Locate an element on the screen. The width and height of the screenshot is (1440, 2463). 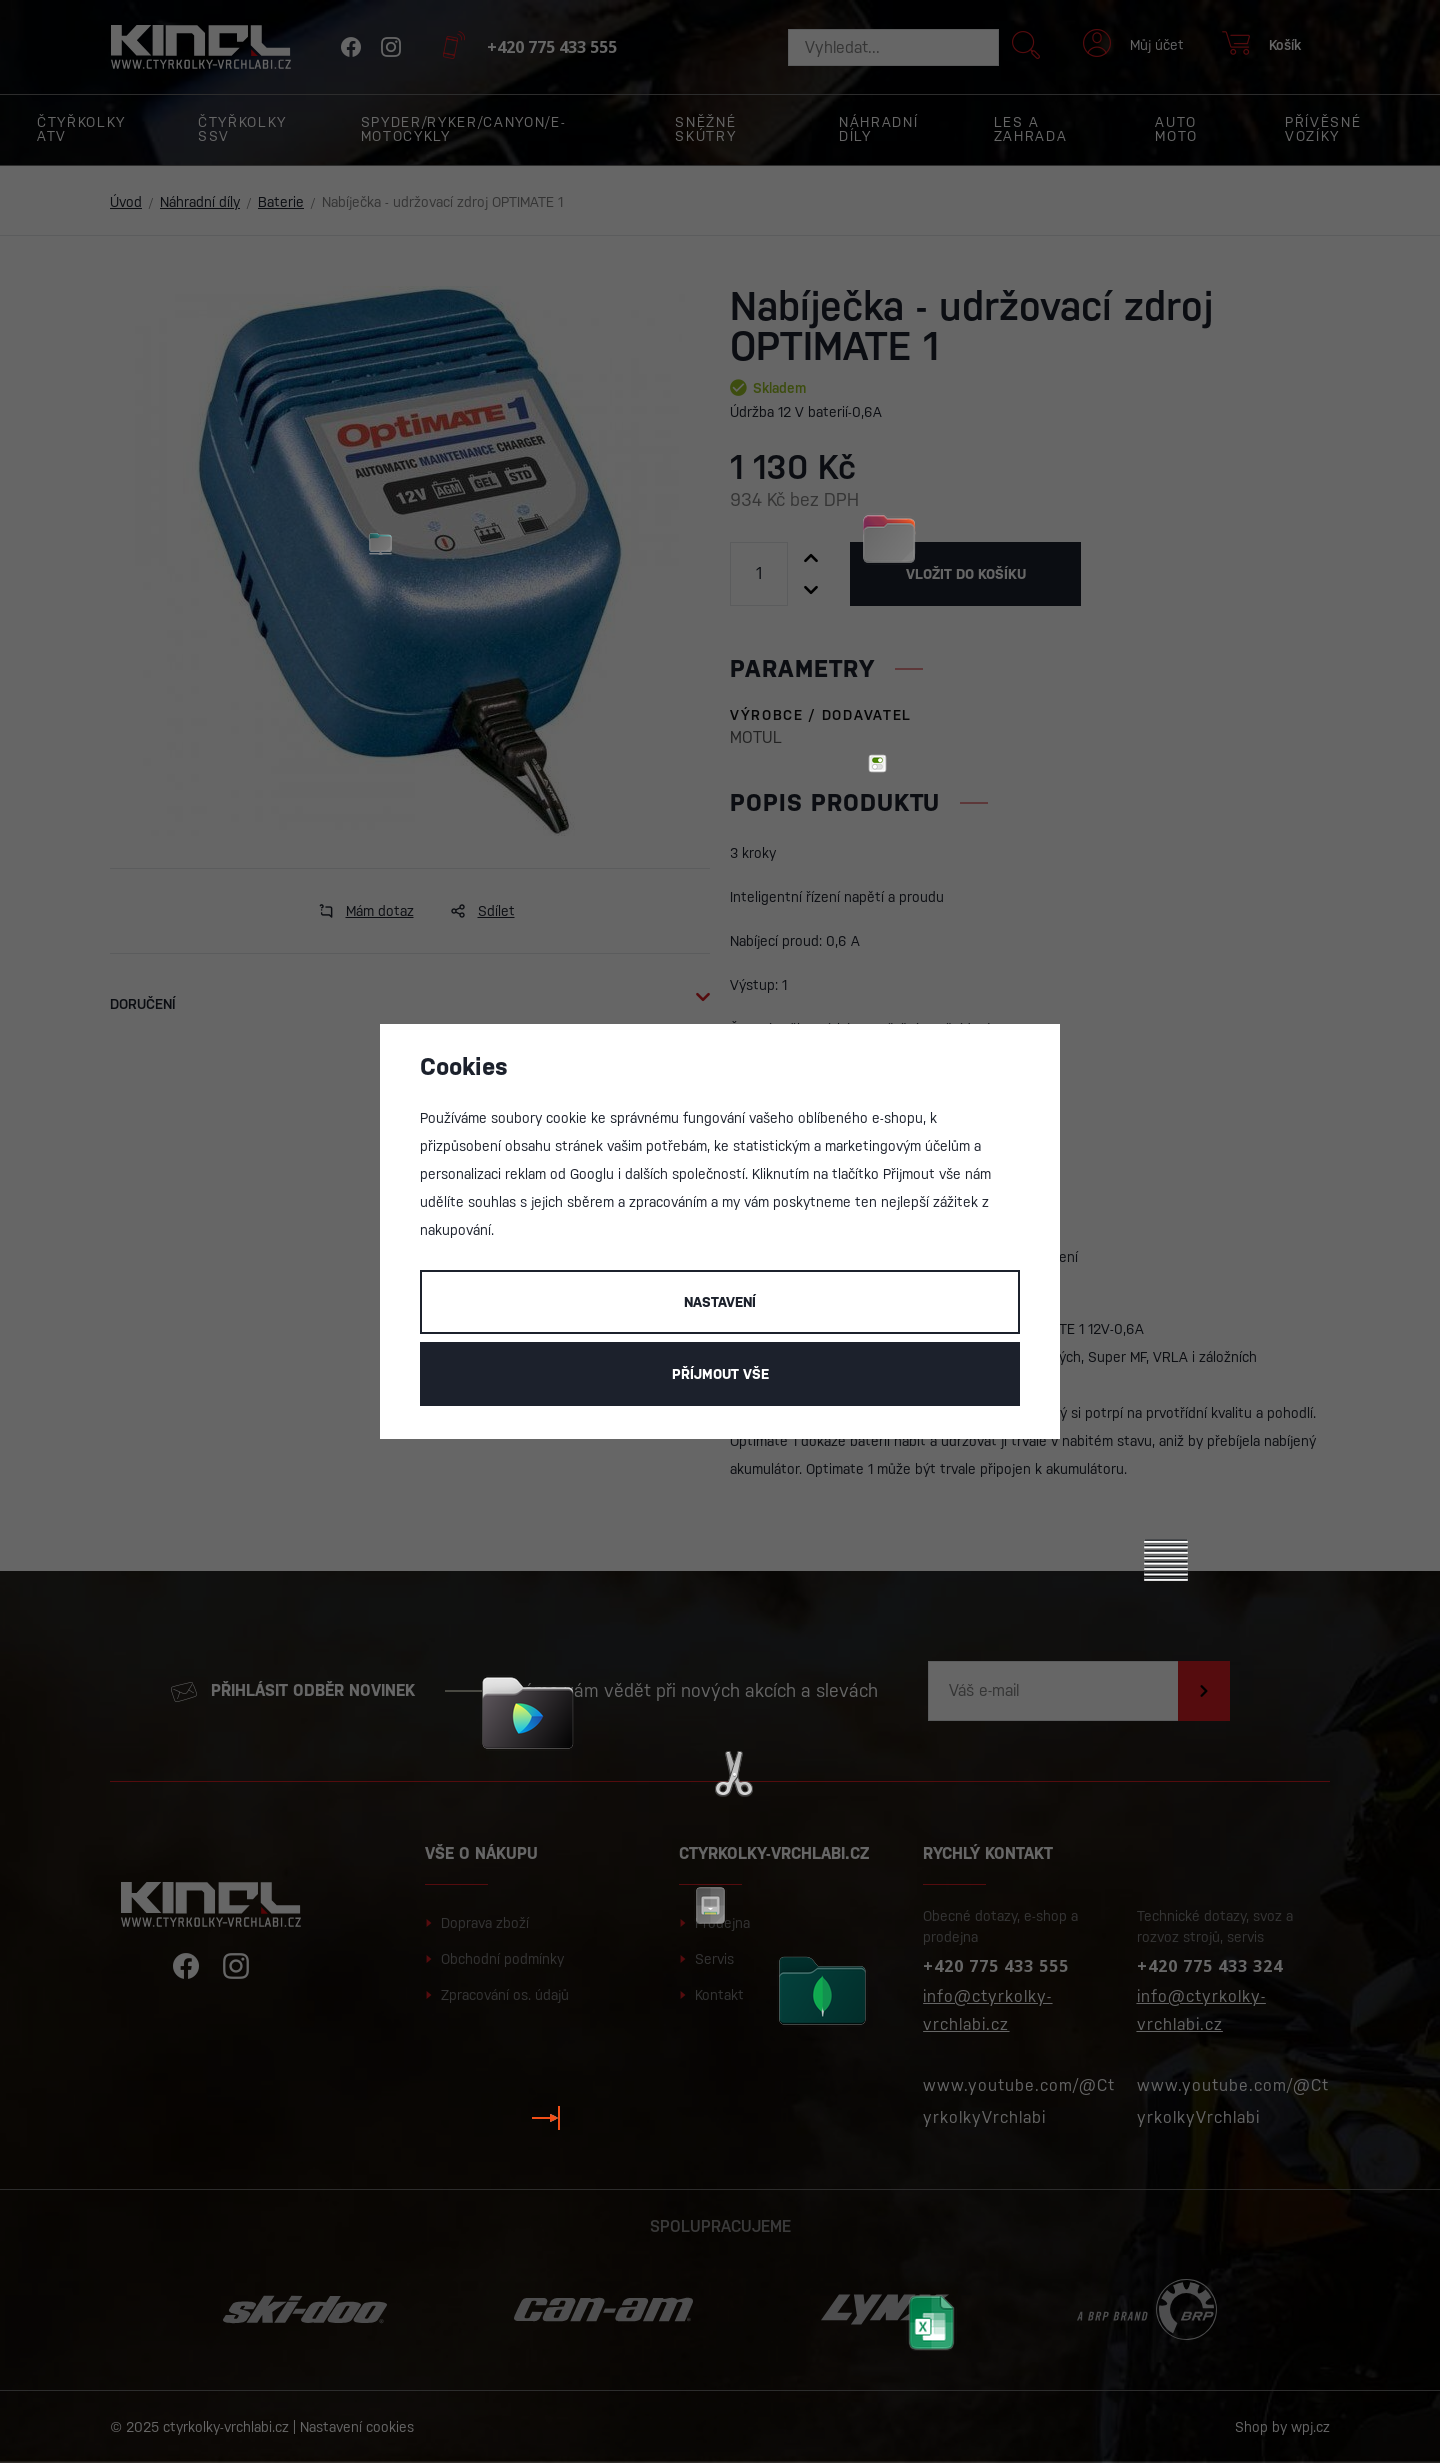
open gnome tweaks settings is located at coordinates (877, 763).